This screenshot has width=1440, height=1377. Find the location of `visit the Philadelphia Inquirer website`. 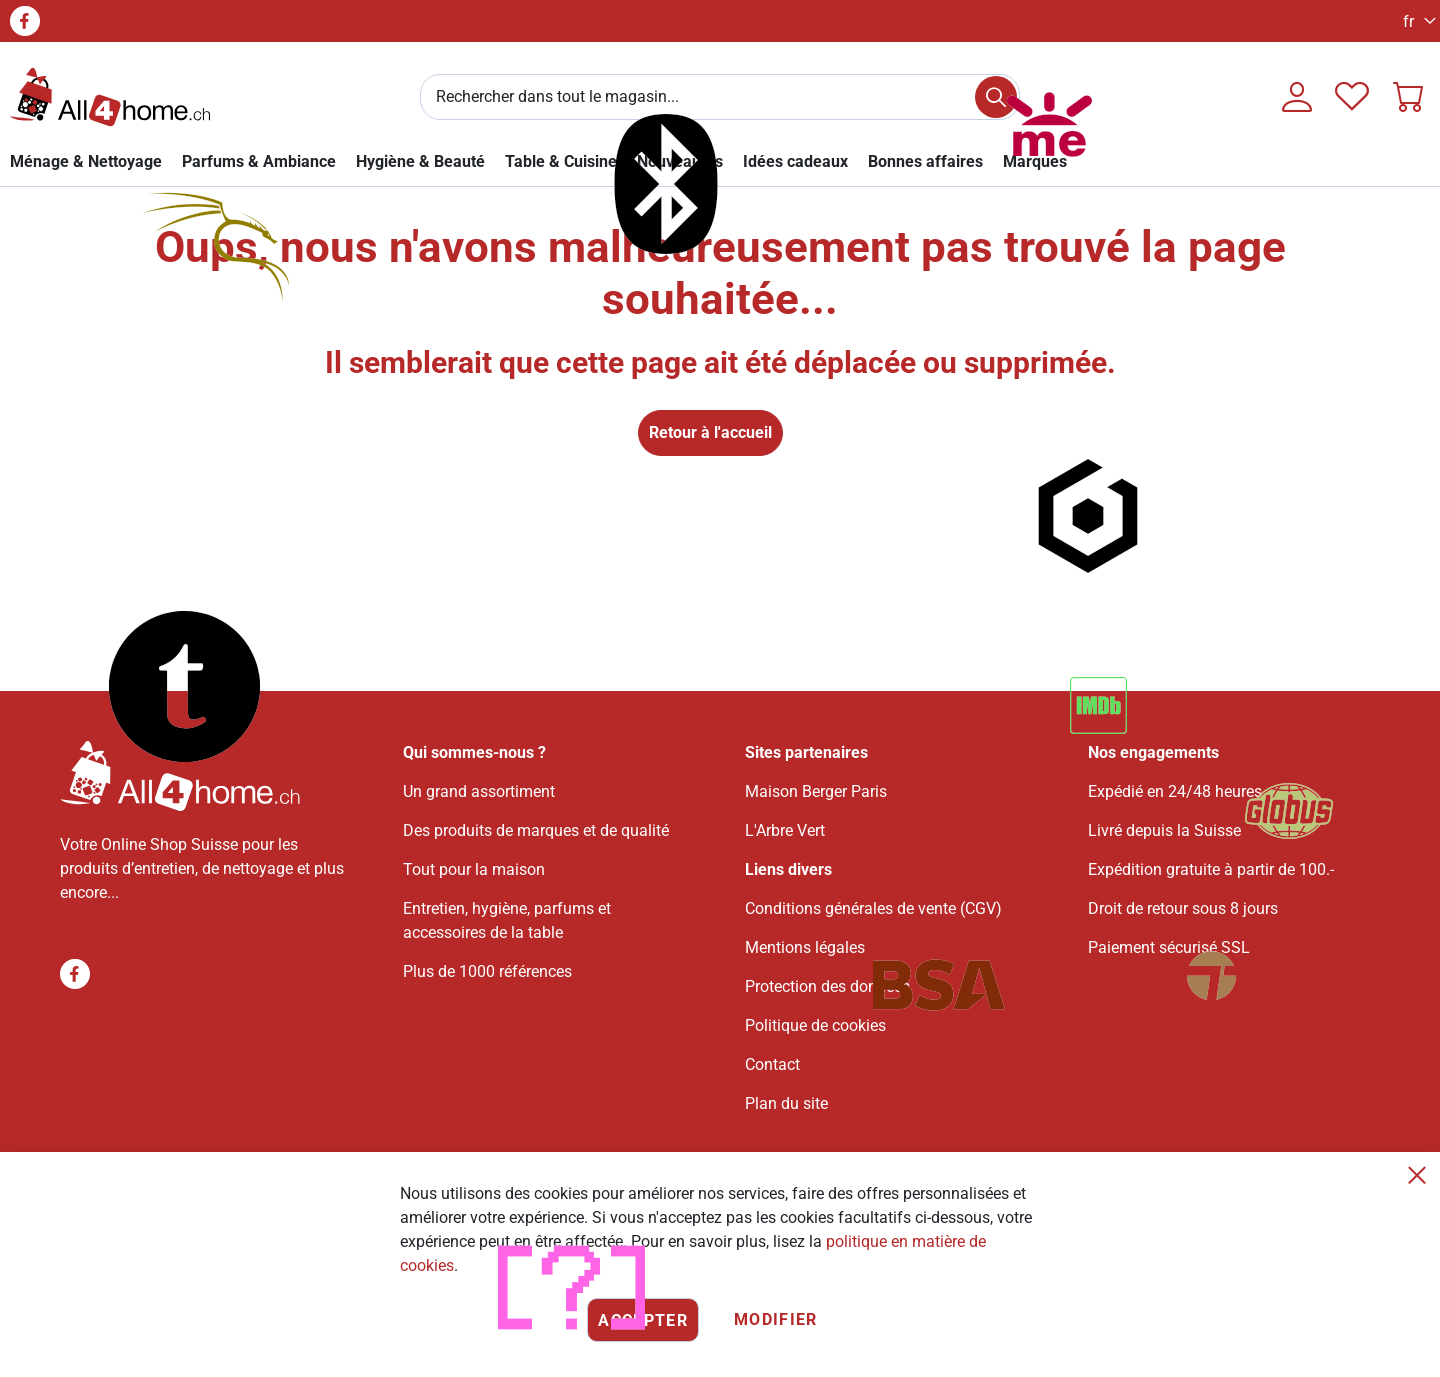

visit the Philadelphia Inquirer website is located at coordinates (571, 1287).